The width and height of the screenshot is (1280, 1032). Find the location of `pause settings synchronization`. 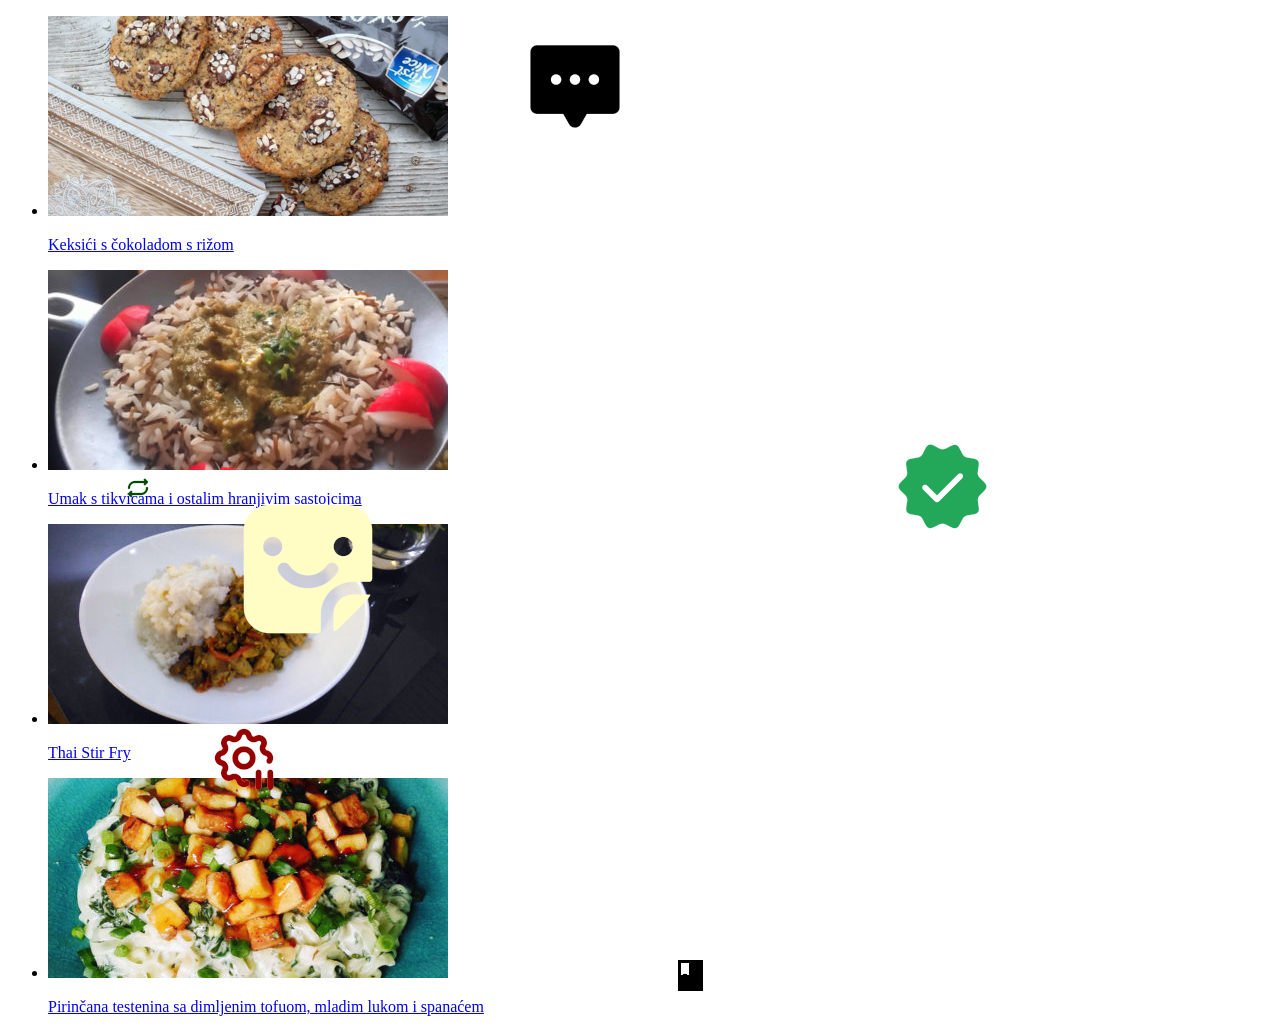

pause settings synchronization is located at coordinates (244, 758).